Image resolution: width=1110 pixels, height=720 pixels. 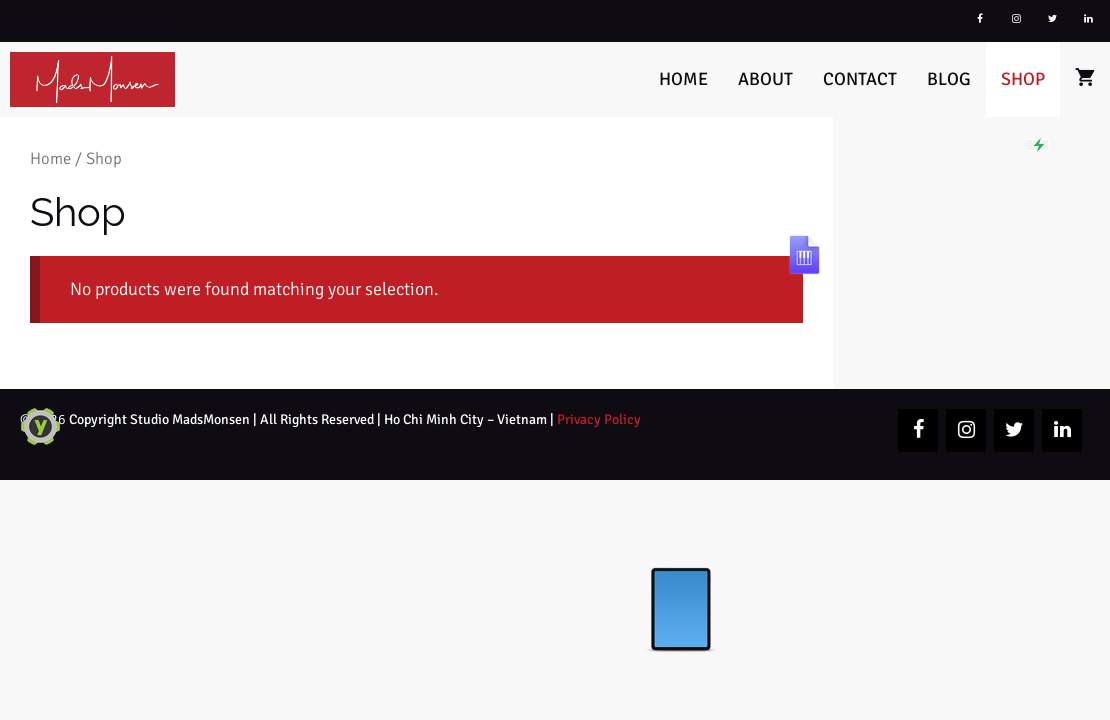 I want to click on indicates battery is charging at 90%, so click(x=1040, y=145).